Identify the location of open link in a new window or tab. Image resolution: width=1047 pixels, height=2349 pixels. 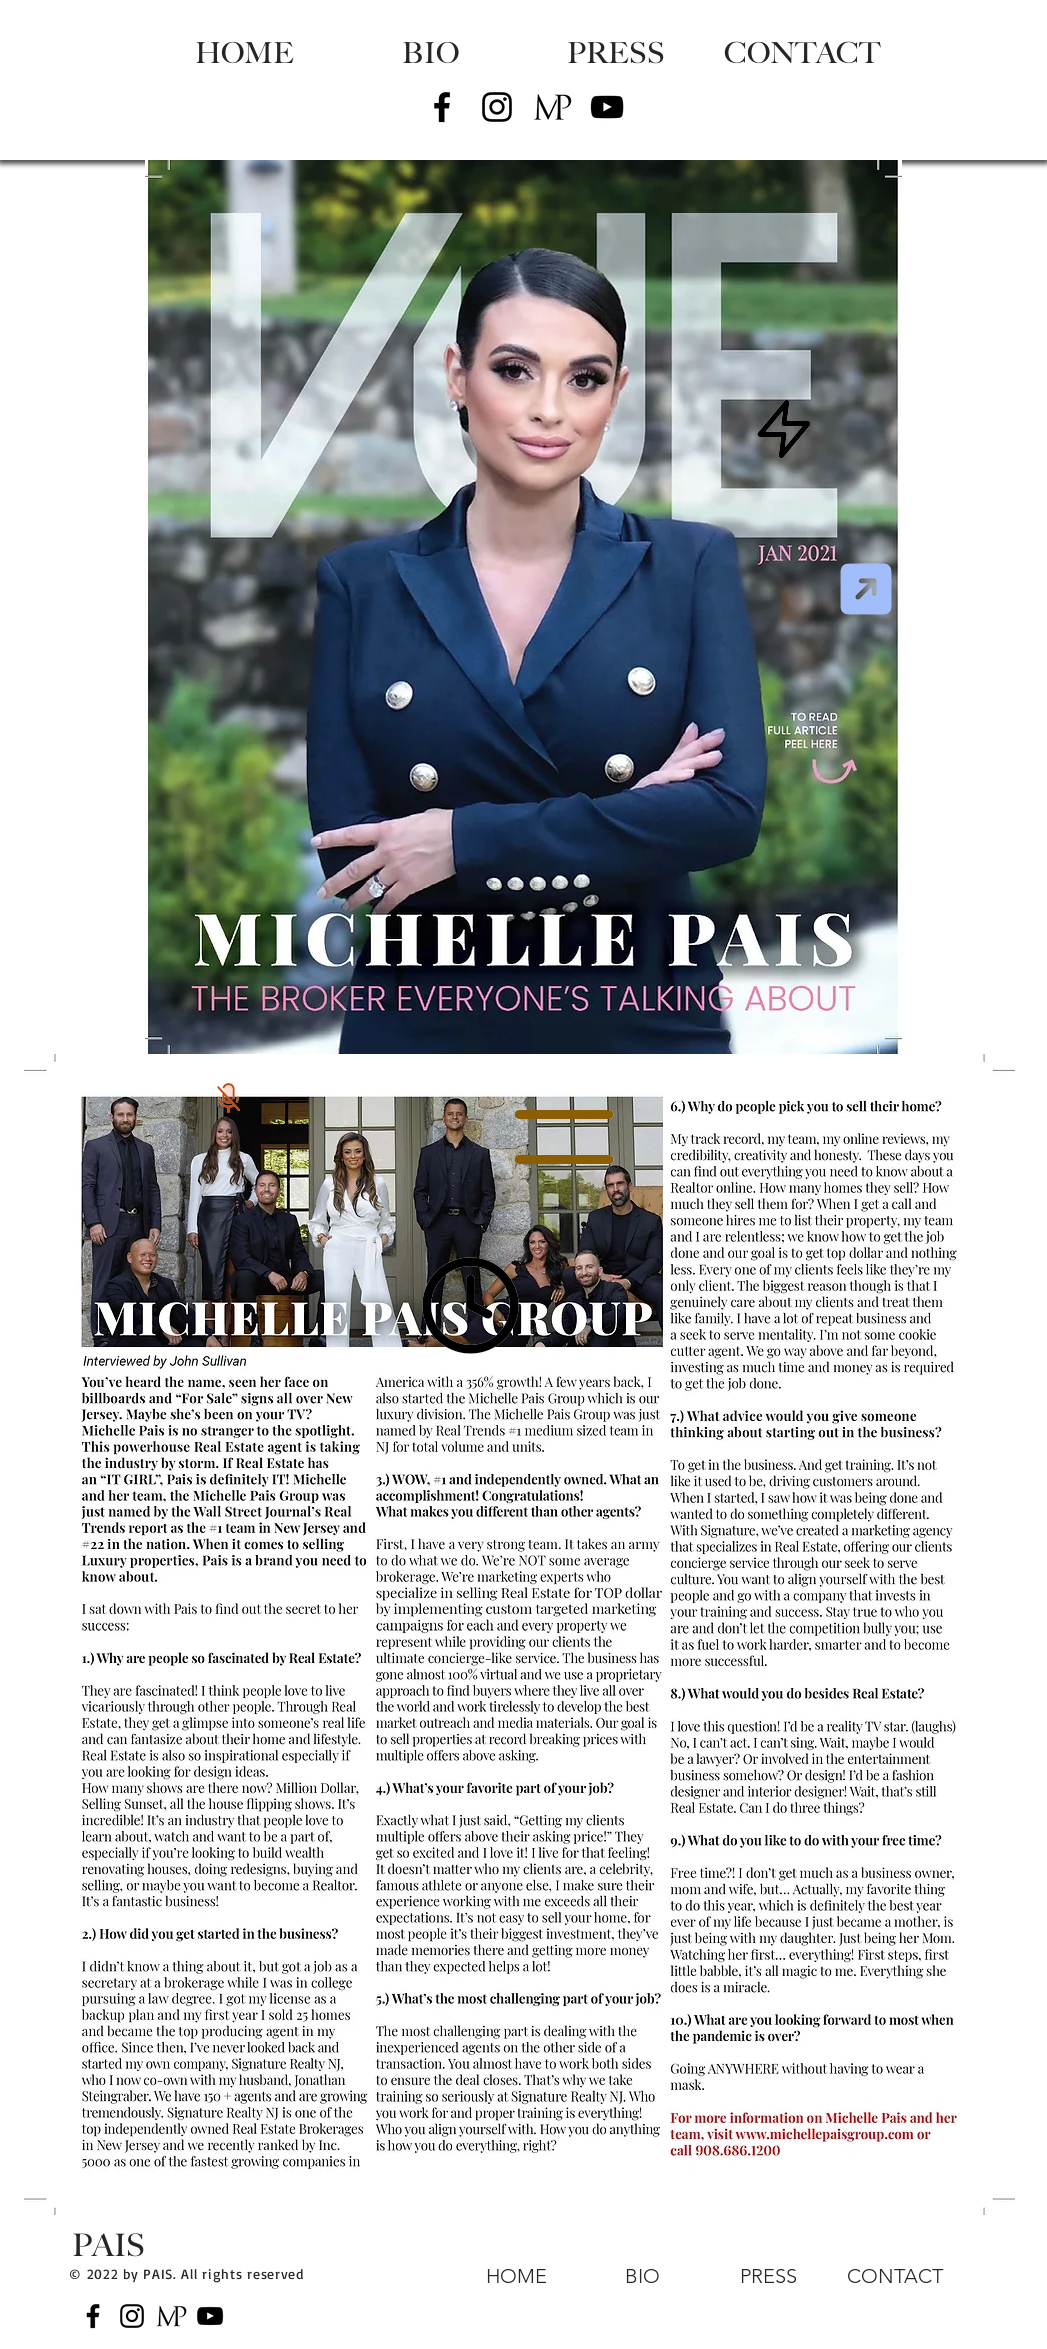
(866, 589).